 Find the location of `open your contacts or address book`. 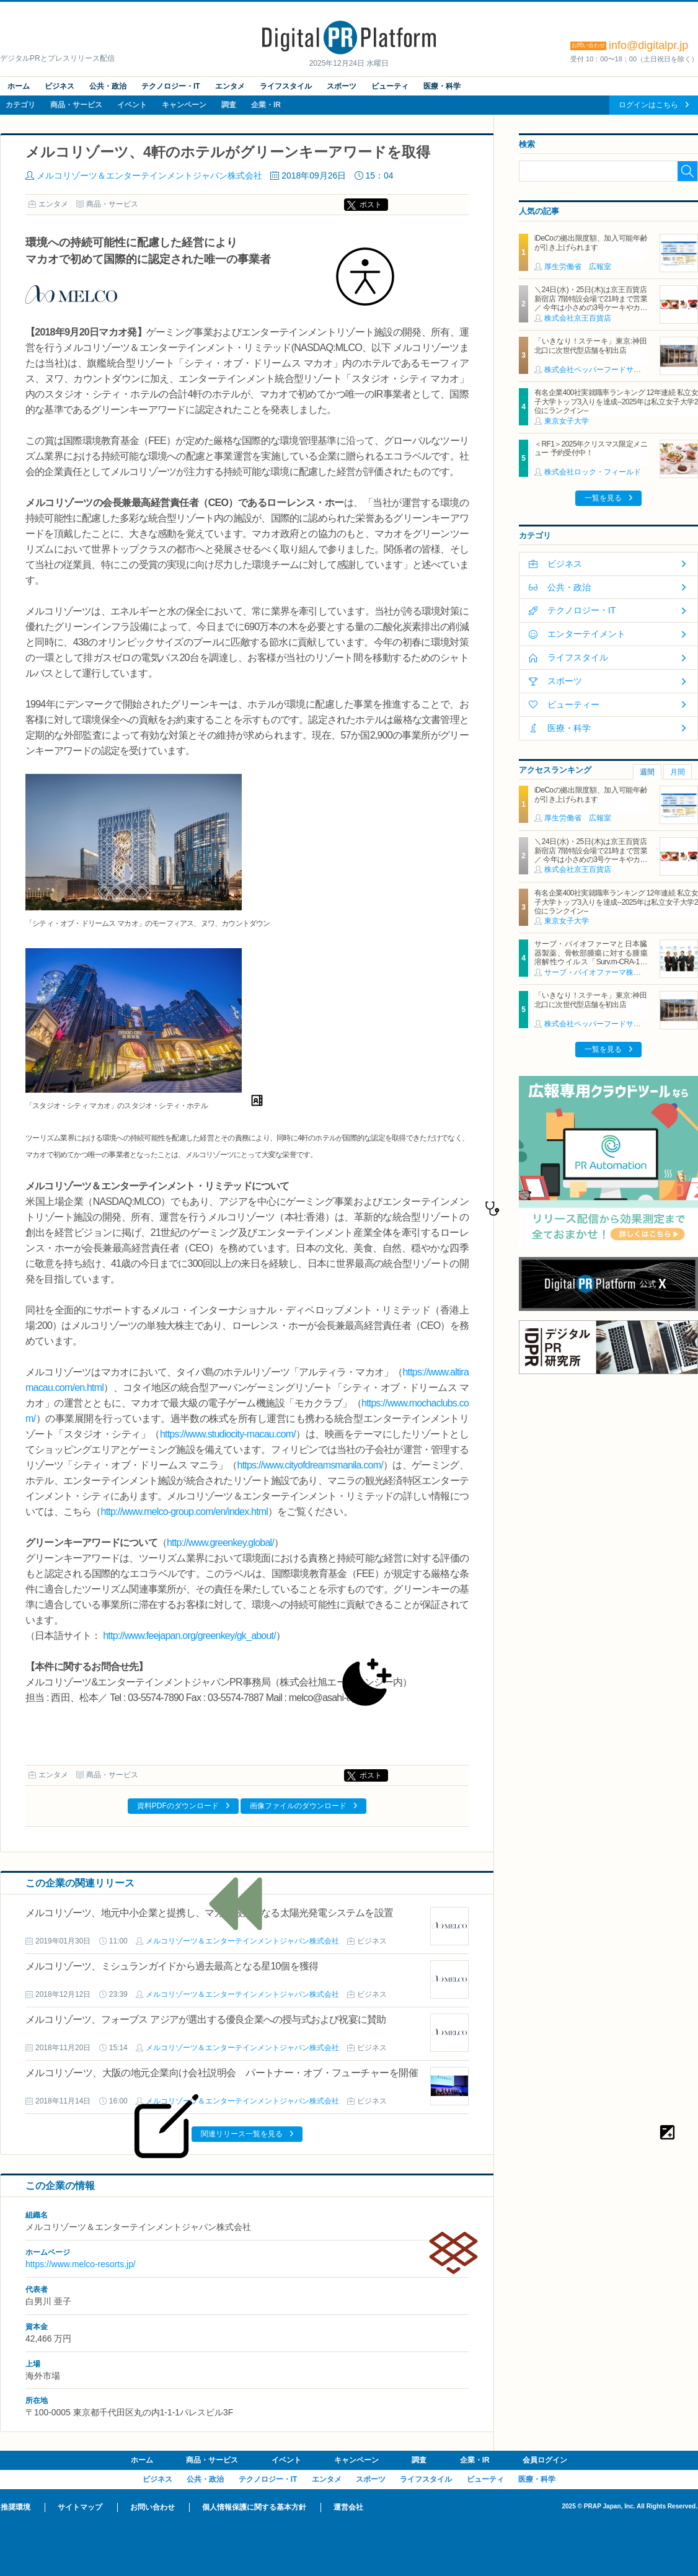

open your contacts or address book is located at coordinates (257, 1100).